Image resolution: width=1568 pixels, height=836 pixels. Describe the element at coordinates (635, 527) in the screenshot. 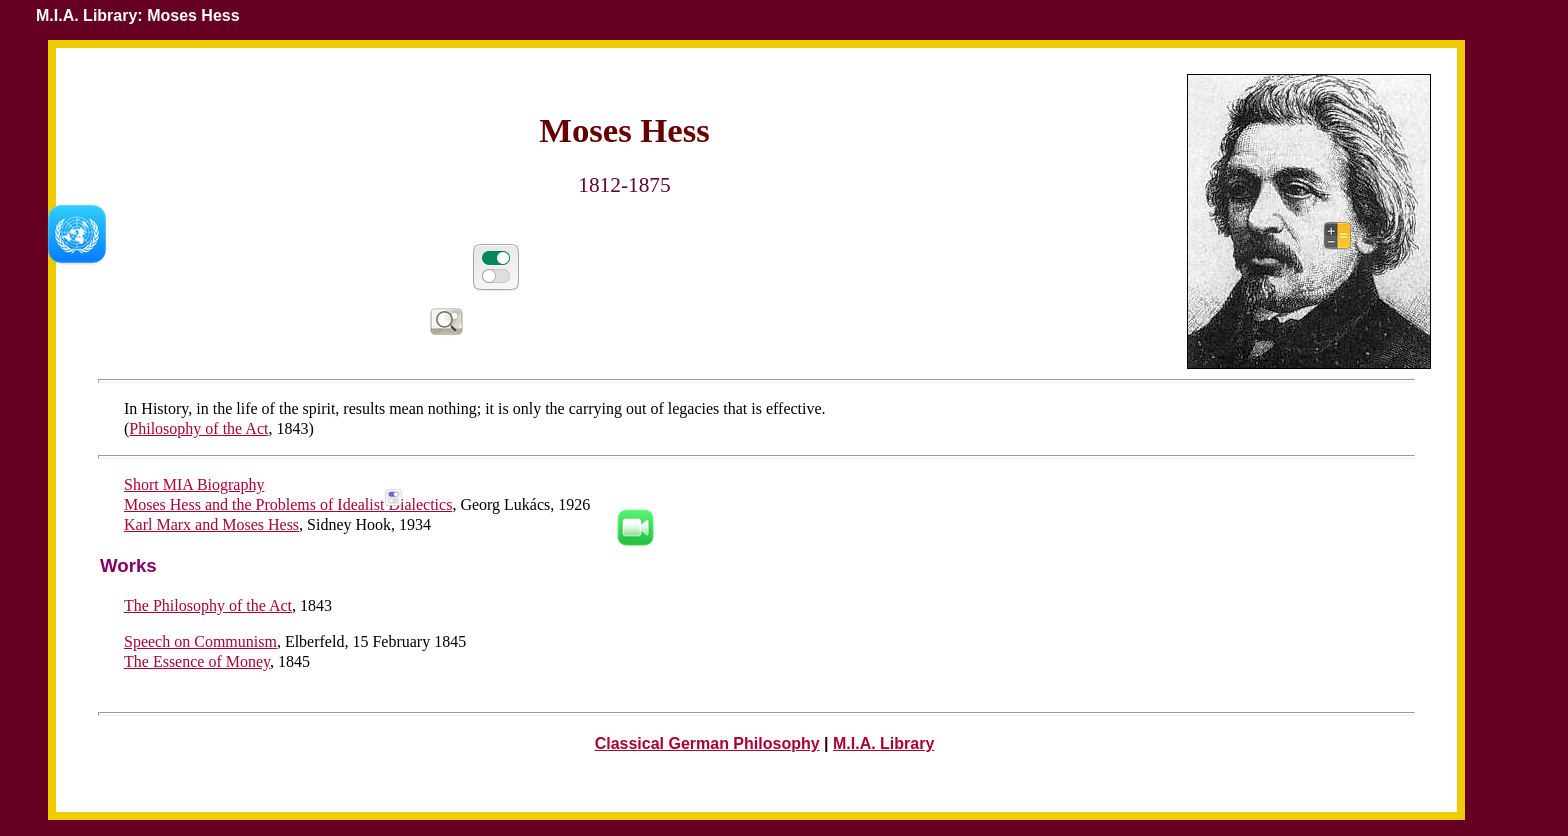

I see `open FaceTime to start a video call` at that location.